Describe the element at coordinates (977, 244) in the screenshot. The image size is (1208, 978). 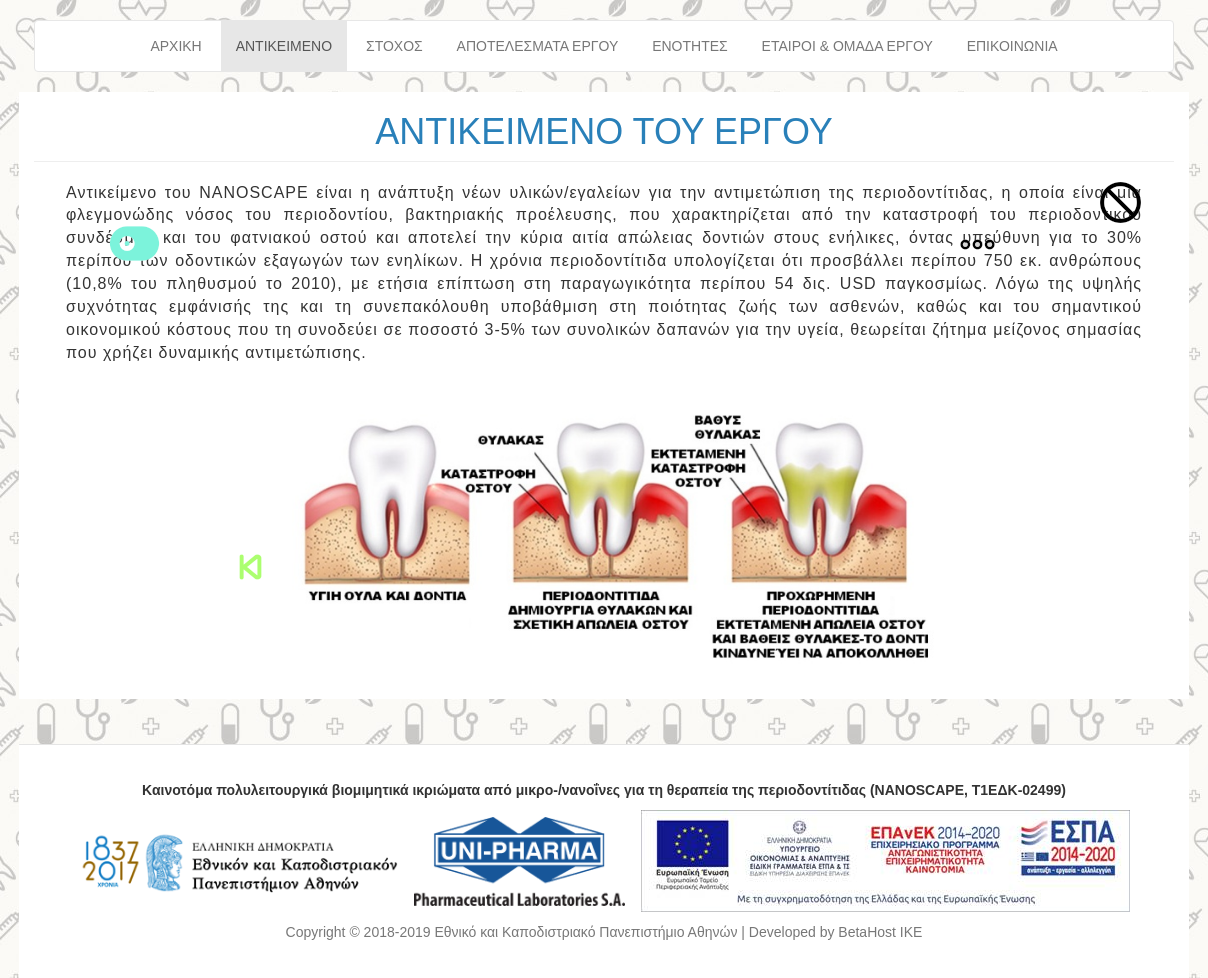
I see `open more options menu` at that location.